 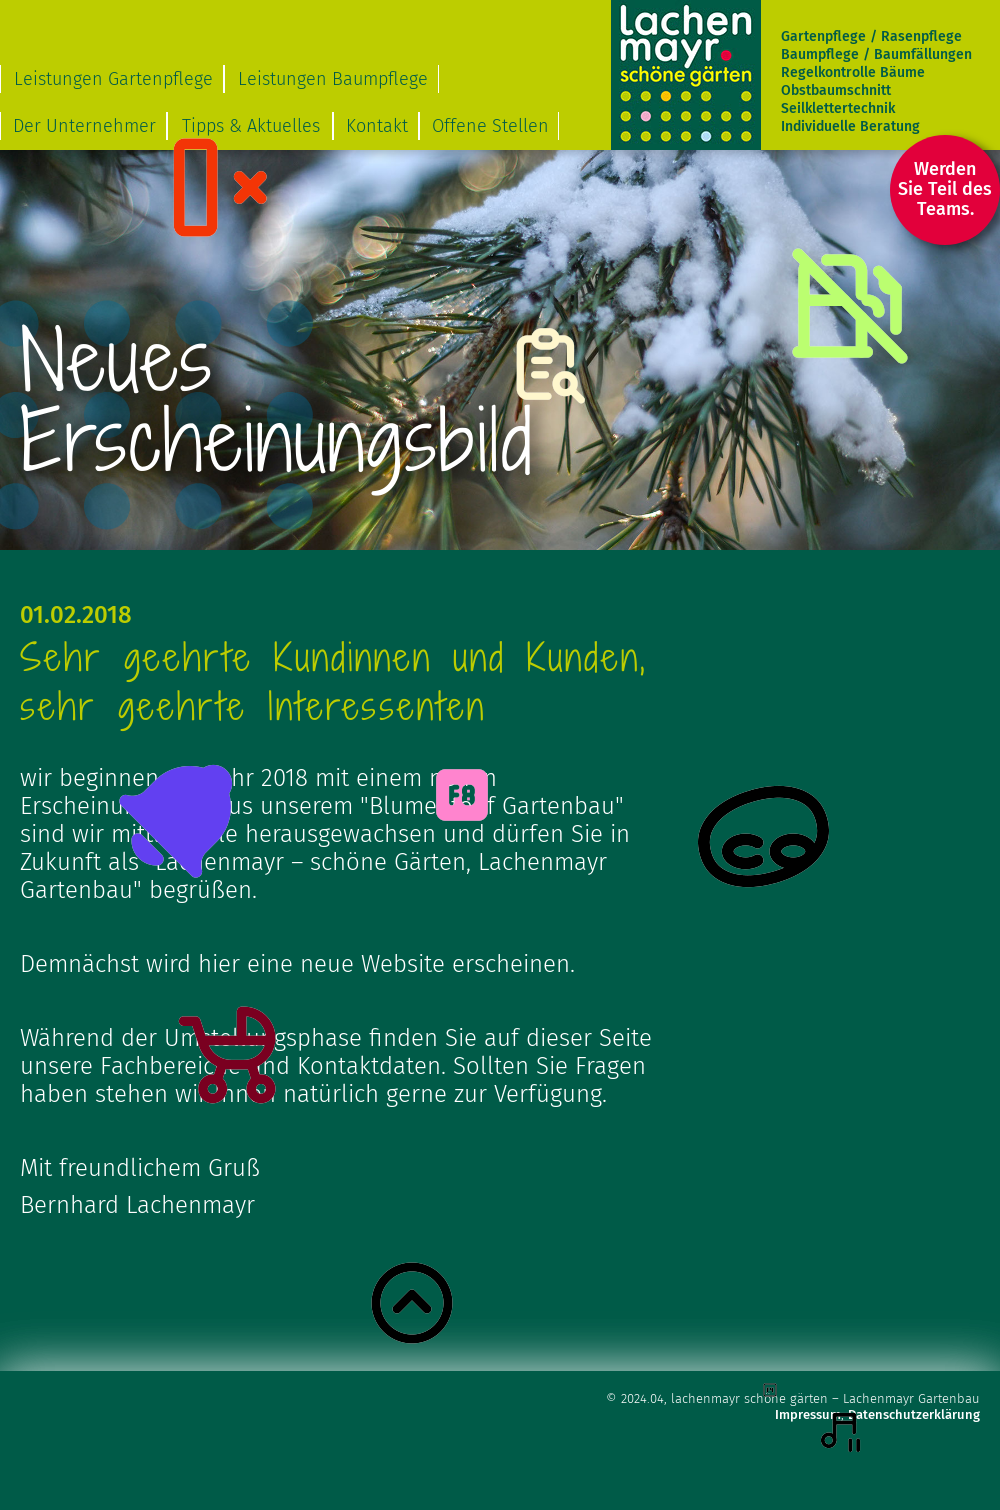 I want to click on press F4 keyboard shortcut, so click(x=770, y=1390).